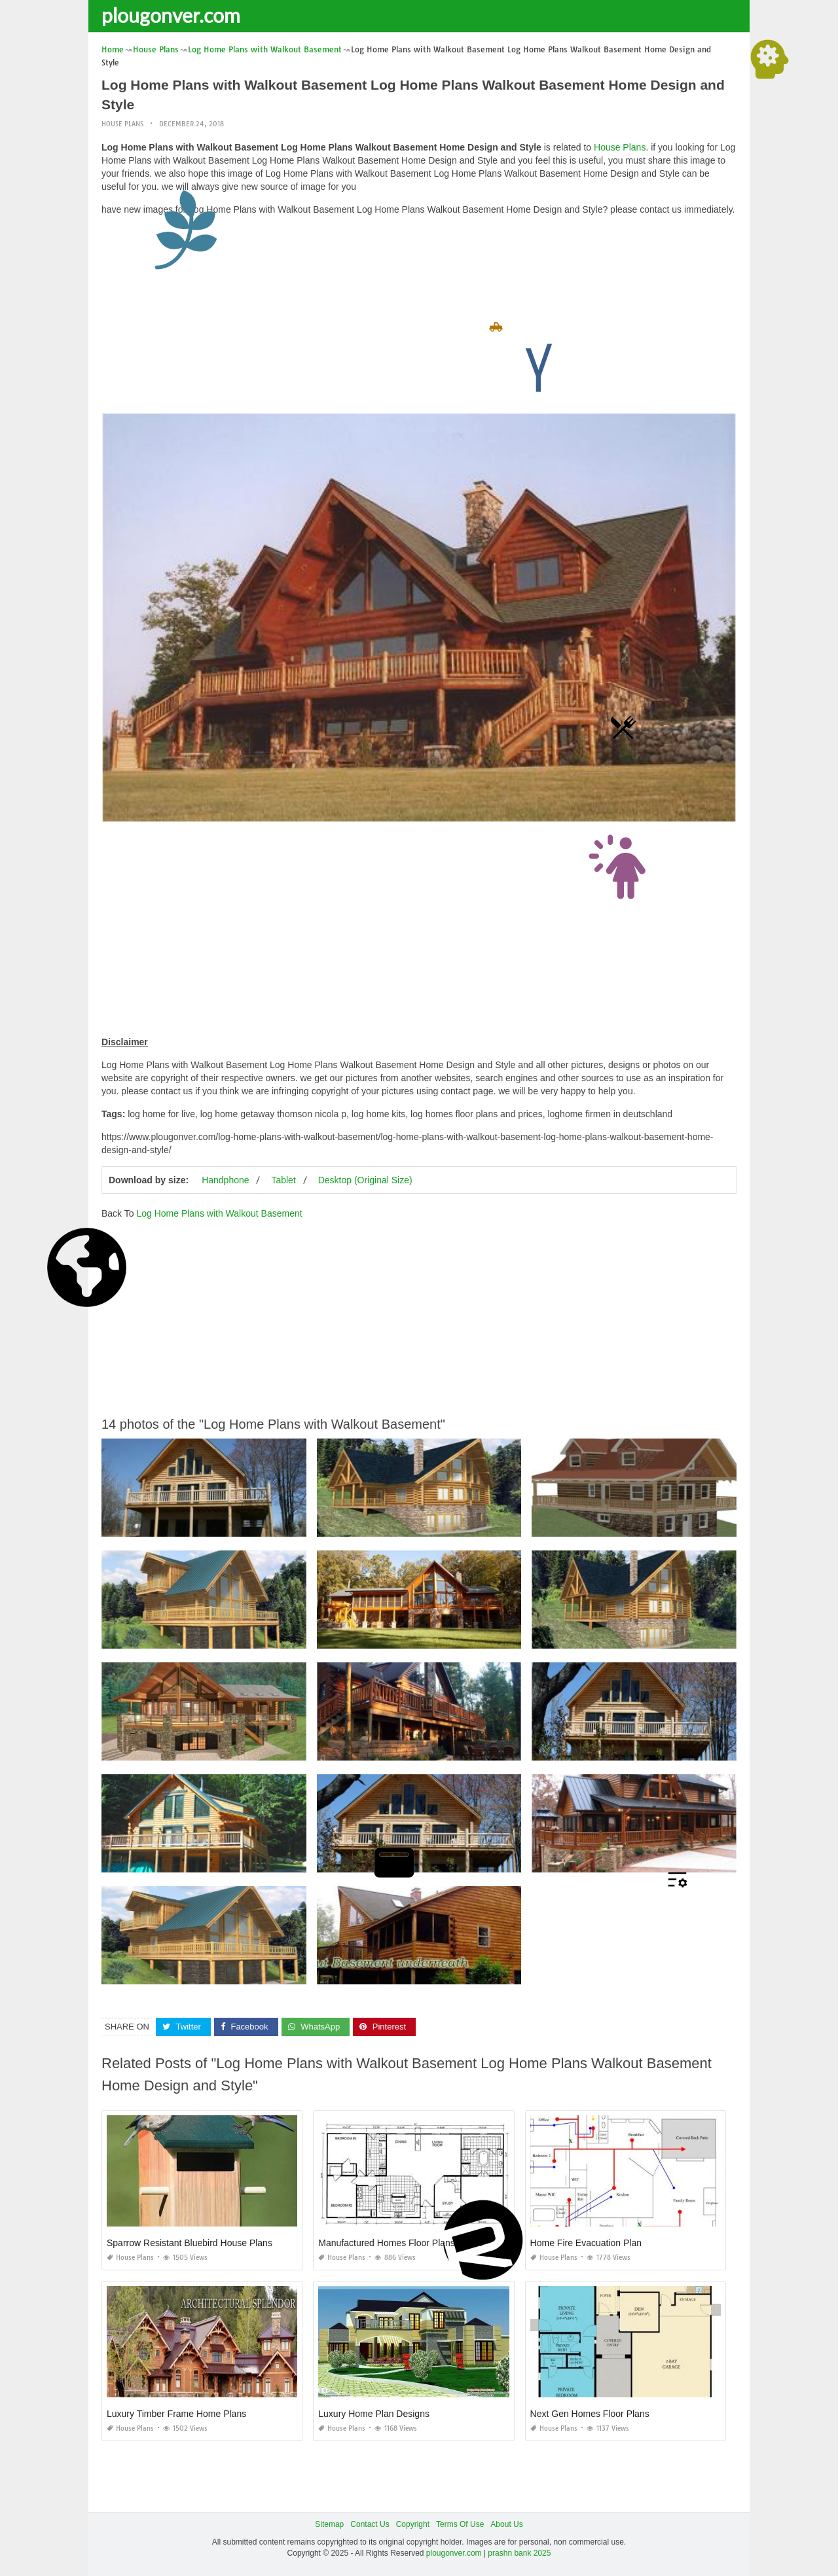  Describe the element at coordinates (394, 1863) in the screenshot. I see `maximize the current window to full screen` at that location.